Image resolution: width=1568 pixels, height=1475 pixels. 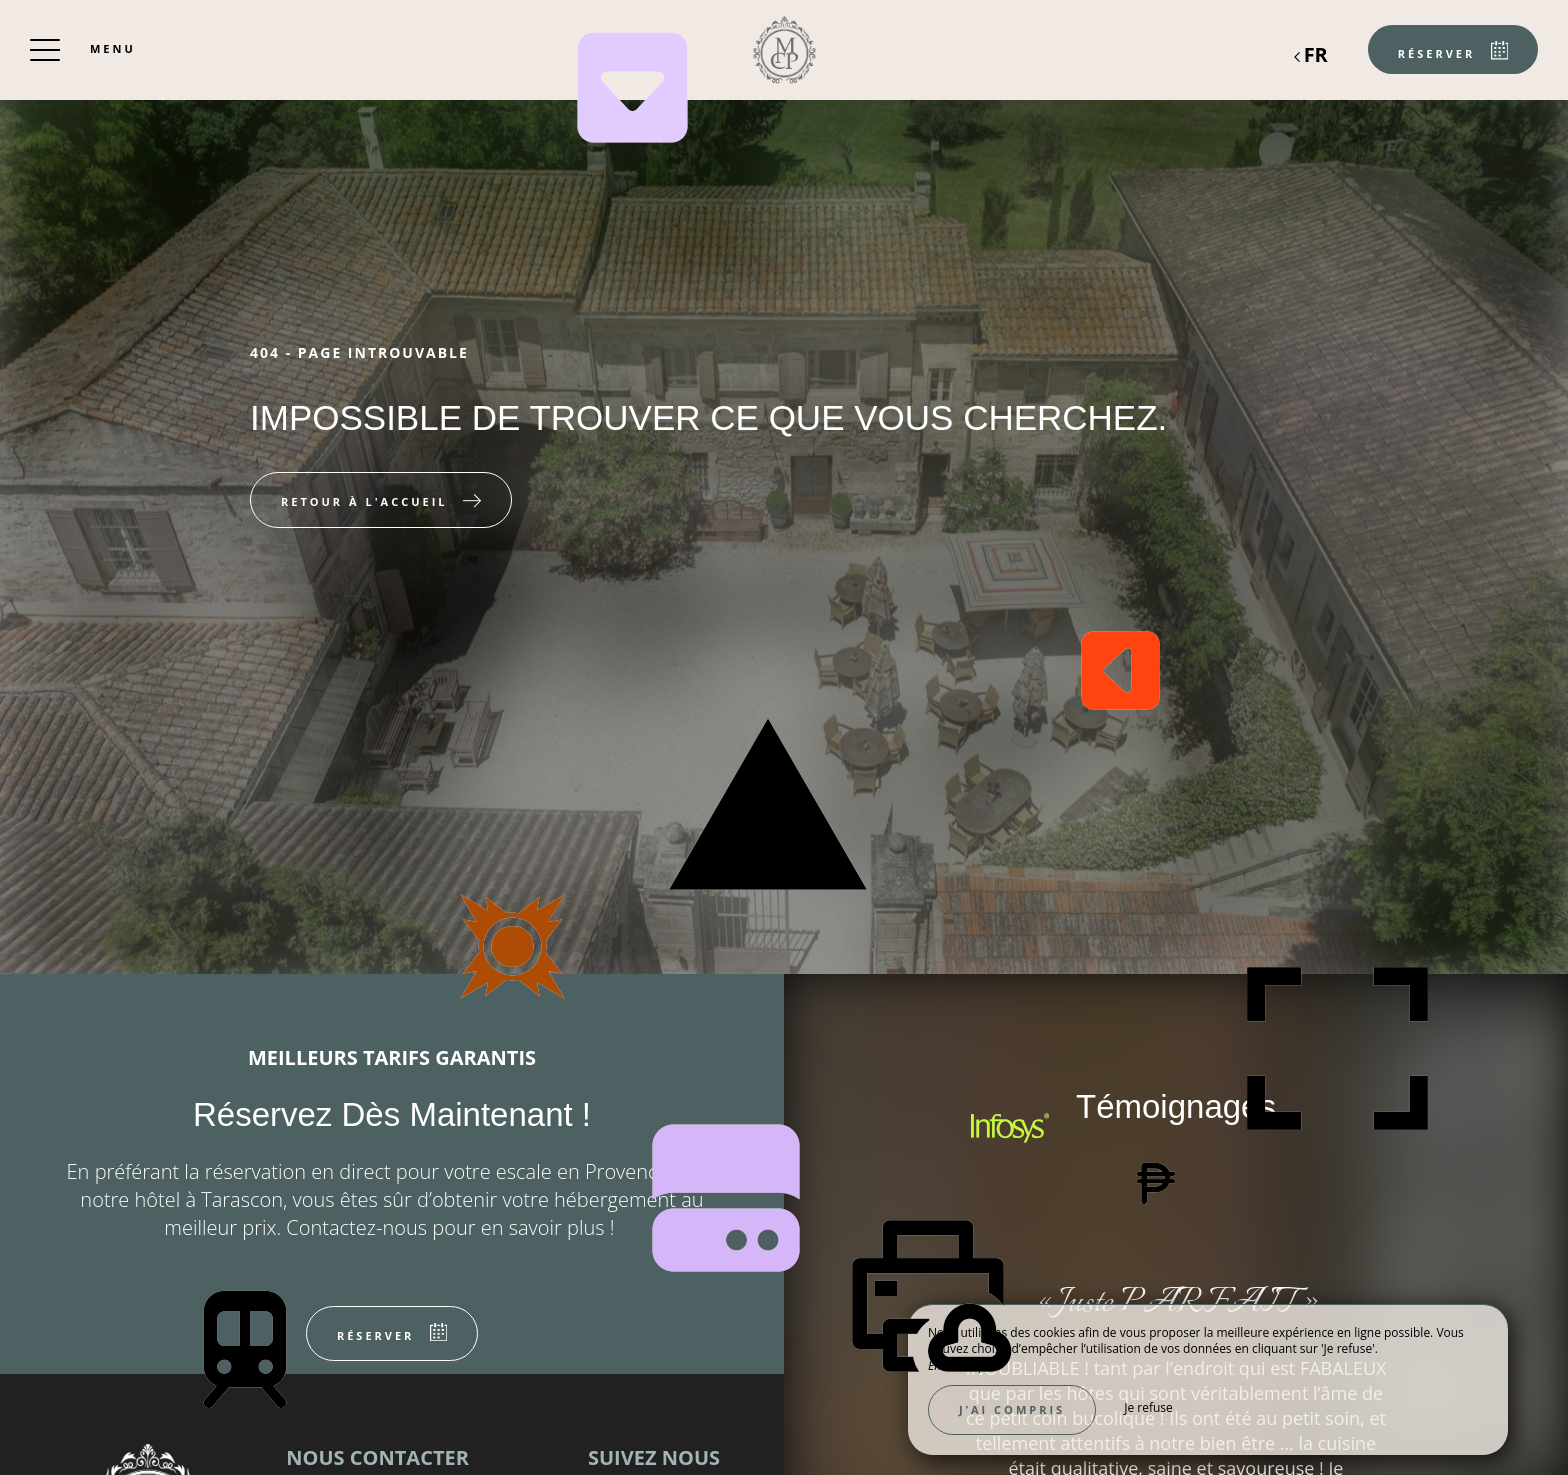 What do you see at coordinates (1120, 670) in the screenshot?
I see `navigate to the previous item or screen` at bounding box center [1120, 670].